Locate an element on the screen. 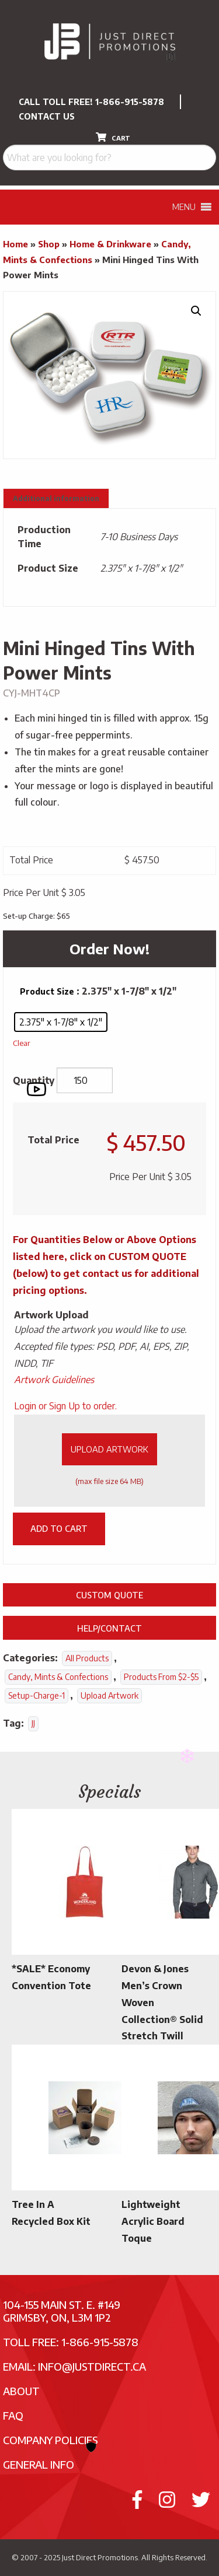  view map is located at coordinates (171, 57).